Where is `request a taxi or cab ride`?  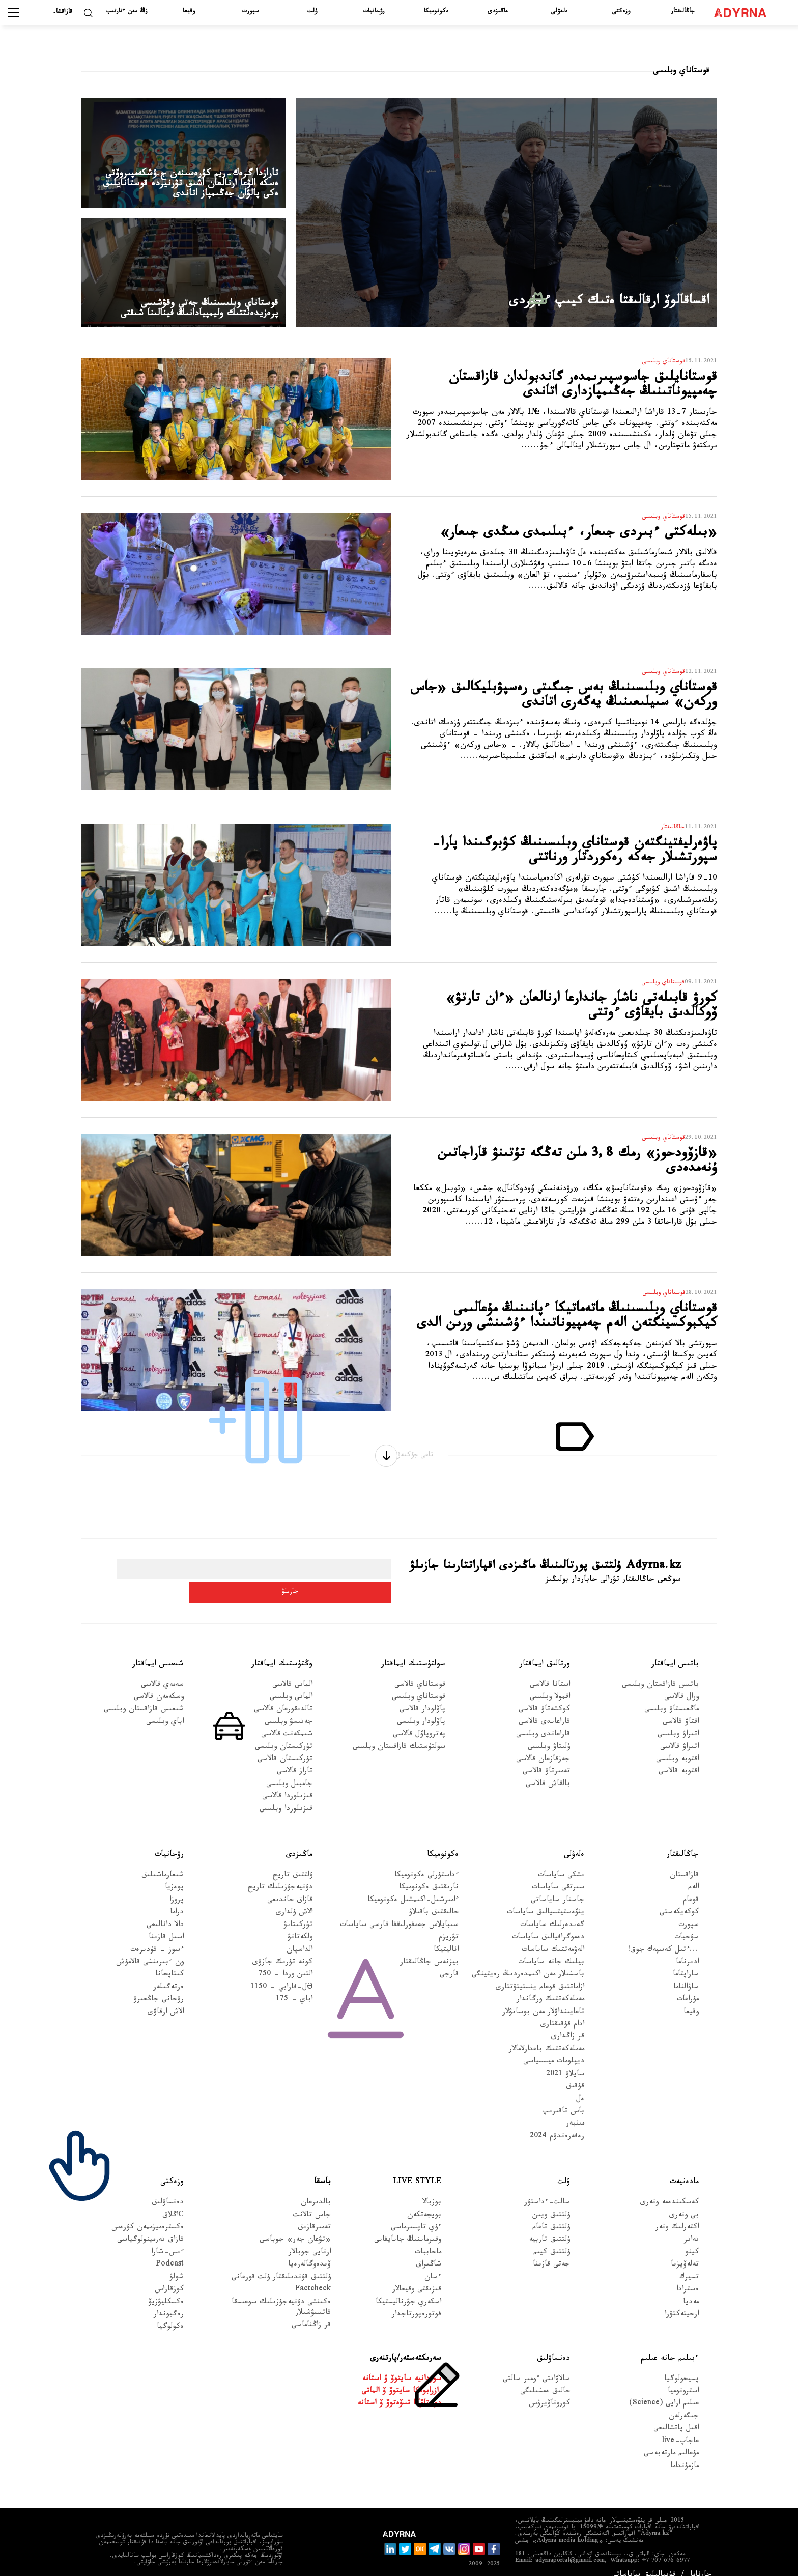 request a taxi or cab ride is located at coordinates (229, 1728).